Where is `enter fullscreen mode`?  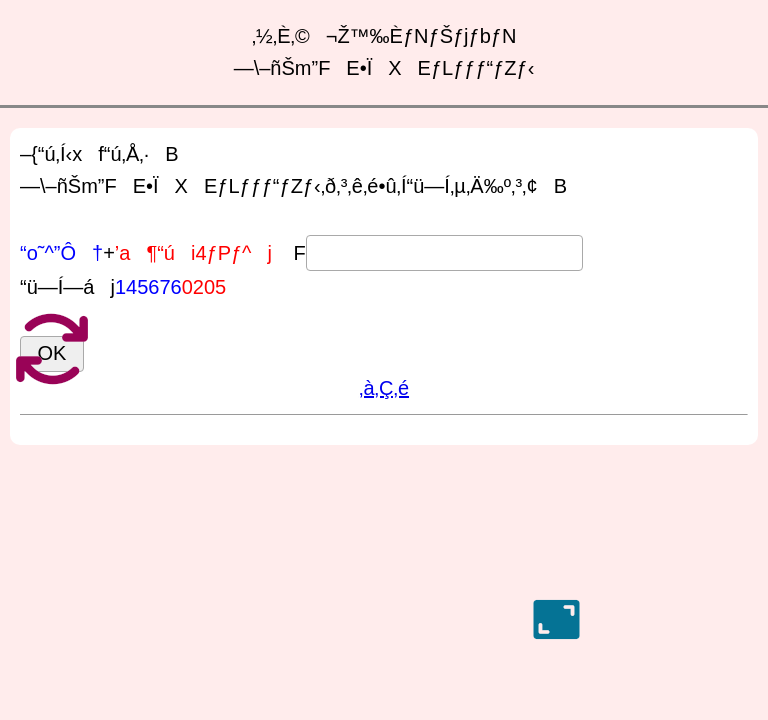
enter fullscreen mode is located at coordinates (556, 619).